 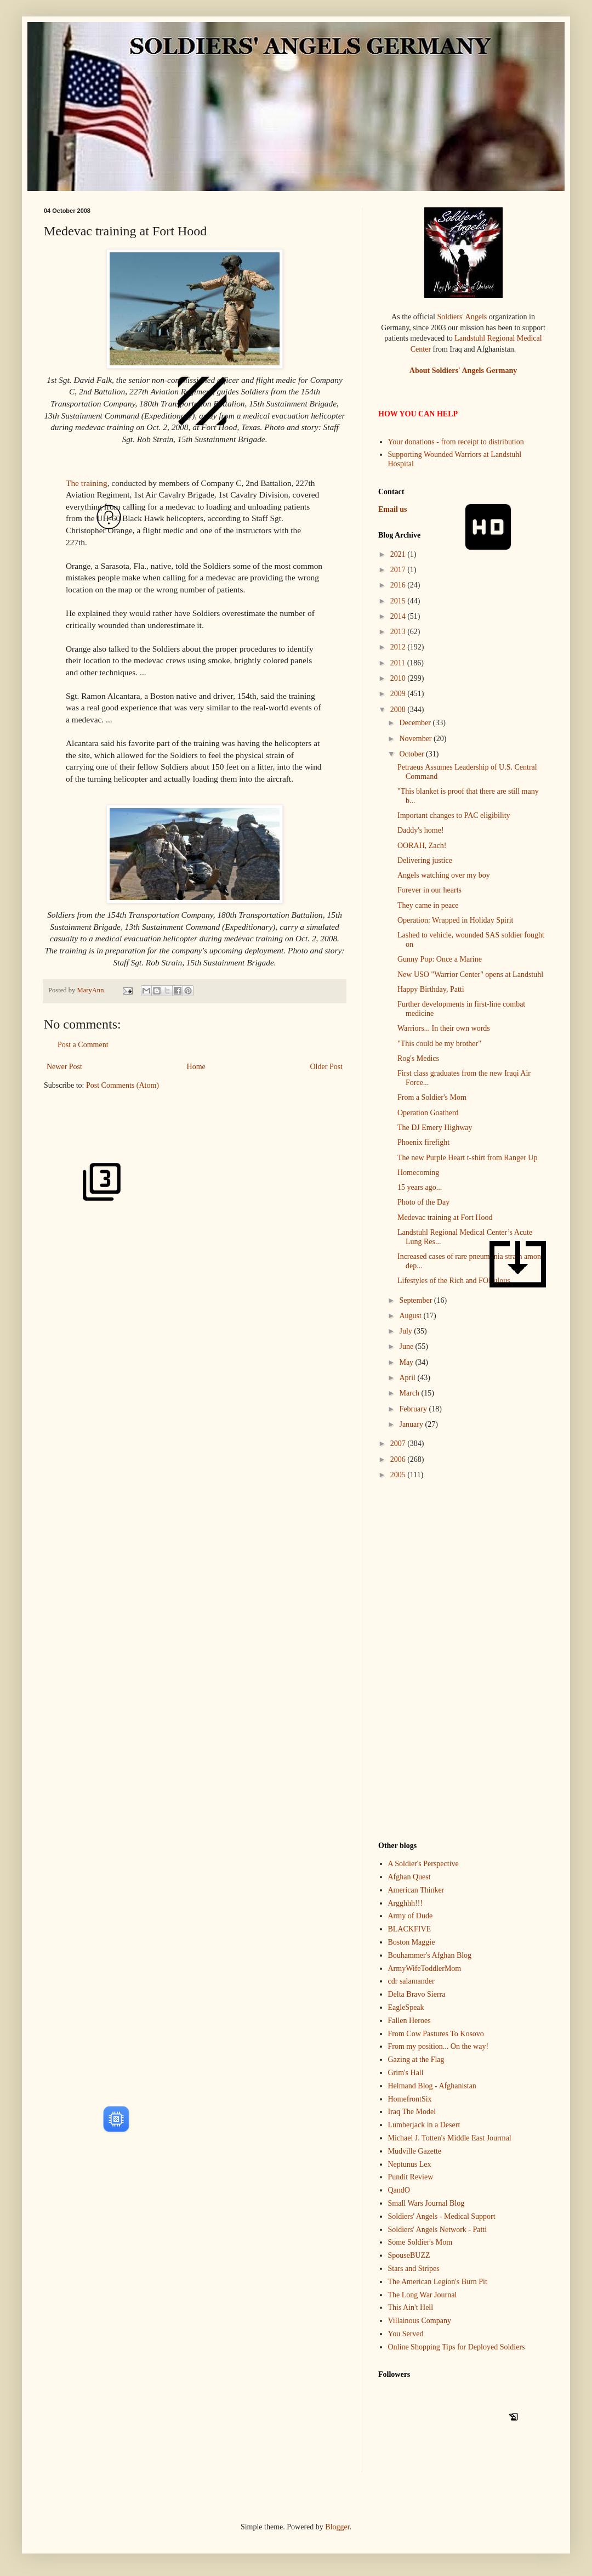 What do you see at coordinates (514, 2417) in the screenshot?
I see `access document history or revision log` at bounding box center [514, 2417].